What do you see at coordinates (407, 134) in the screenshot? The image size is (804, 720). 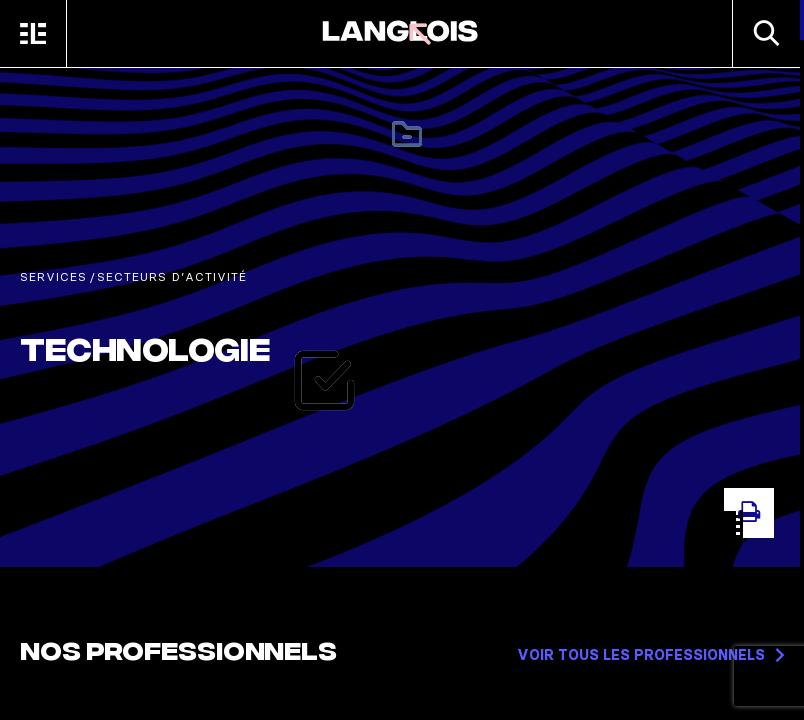 I see `remove a folder` at bounding box center [407, 134].